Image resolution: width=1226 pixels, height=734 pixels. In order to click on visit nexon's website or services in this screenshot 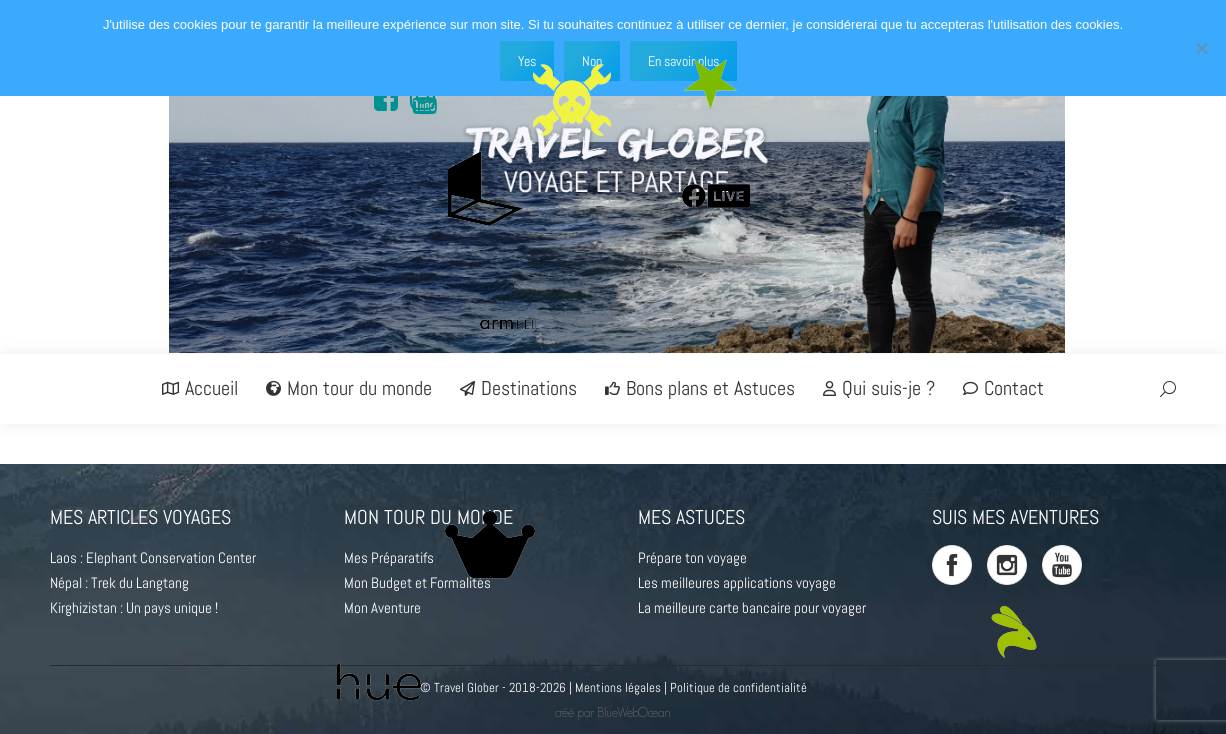, I will do `click(485, 188)`.